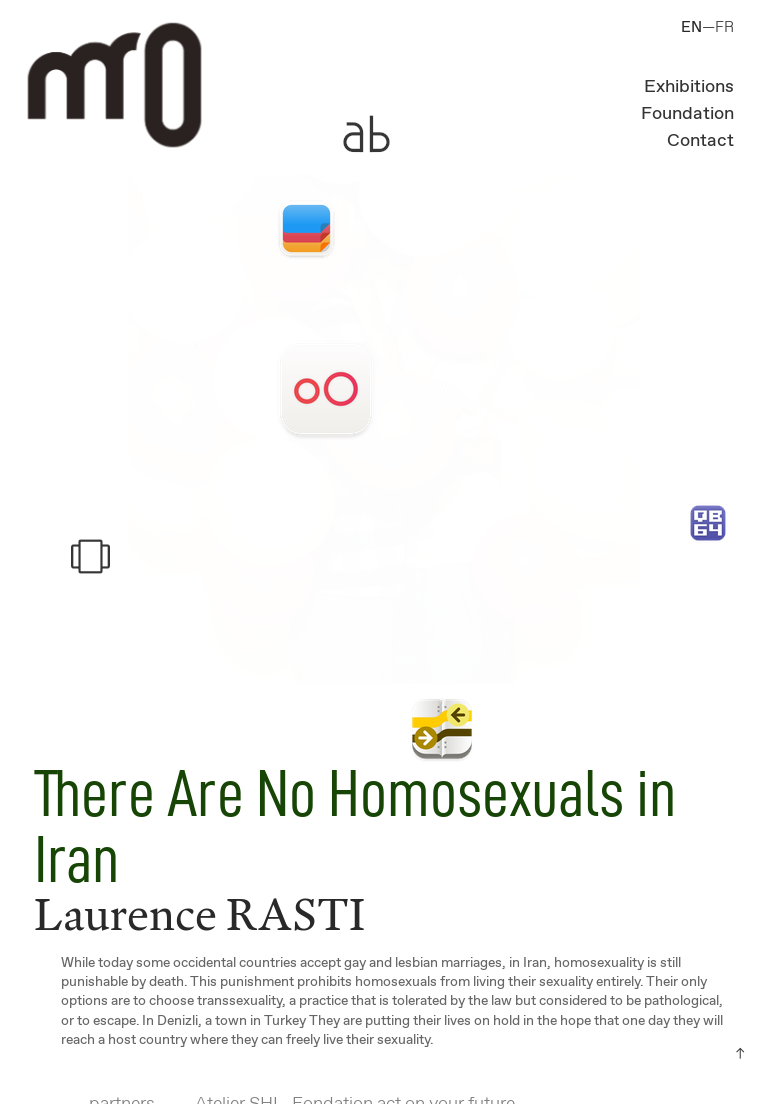 The height and width of the screenshot is (1104, 768). Describe the element at coordinates (366, 135) in the screenshot. I see `access font settings and preferences` at that location.